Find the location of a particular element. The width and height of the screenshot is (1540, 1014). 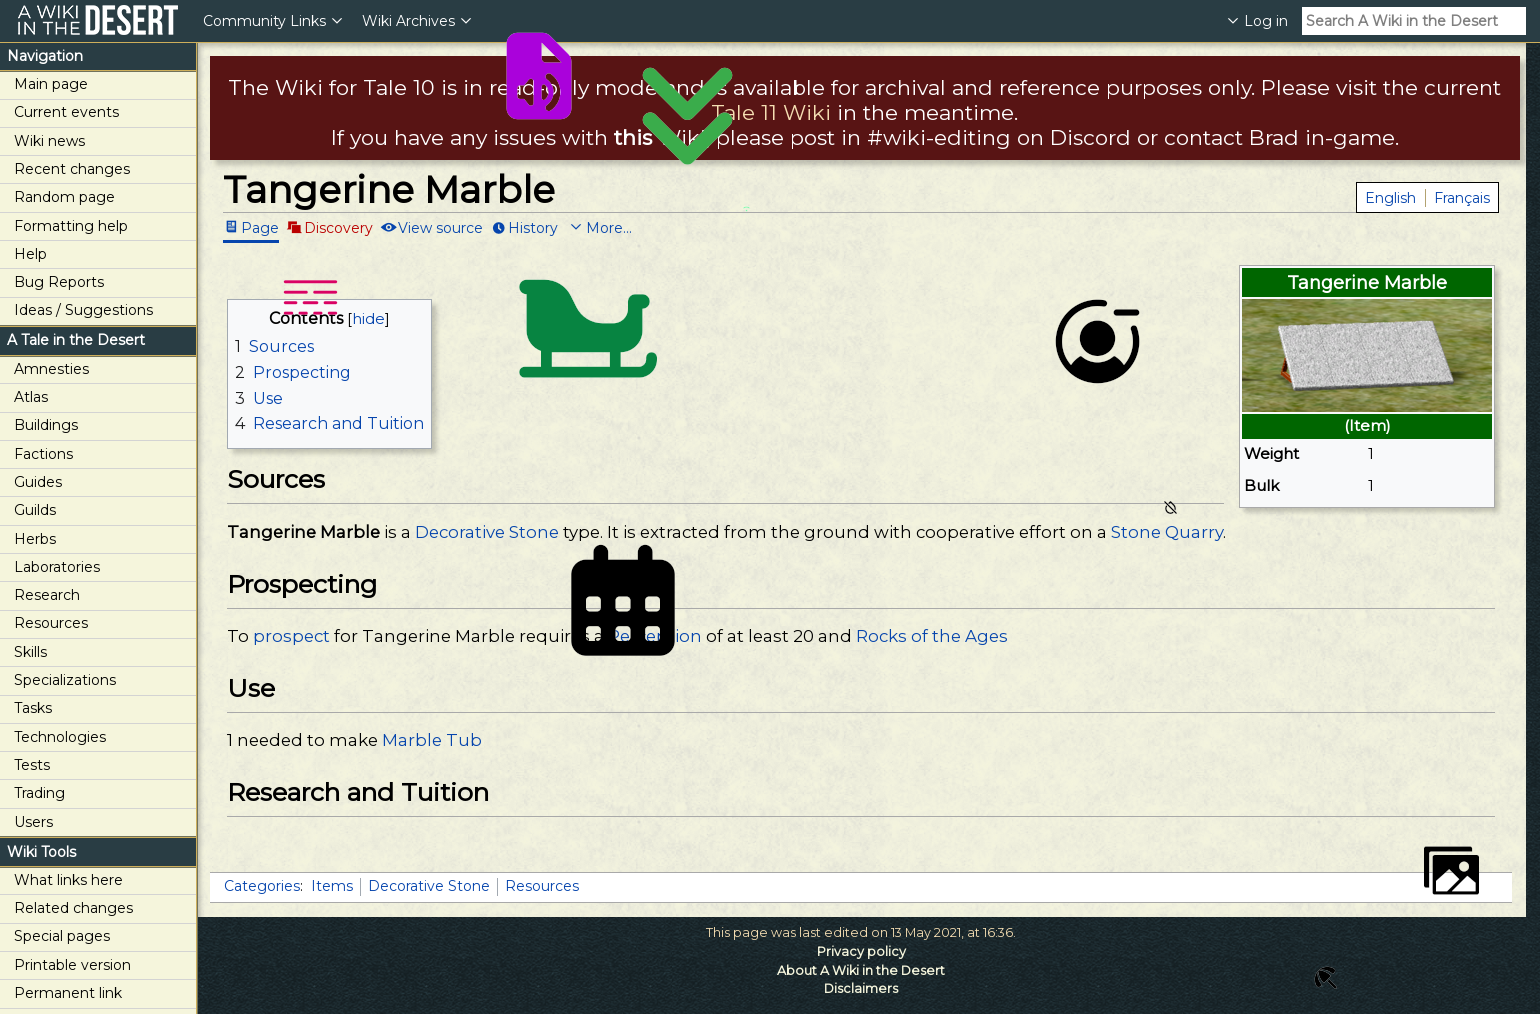

view calendar or schedule is located at coordinates (623, 604).